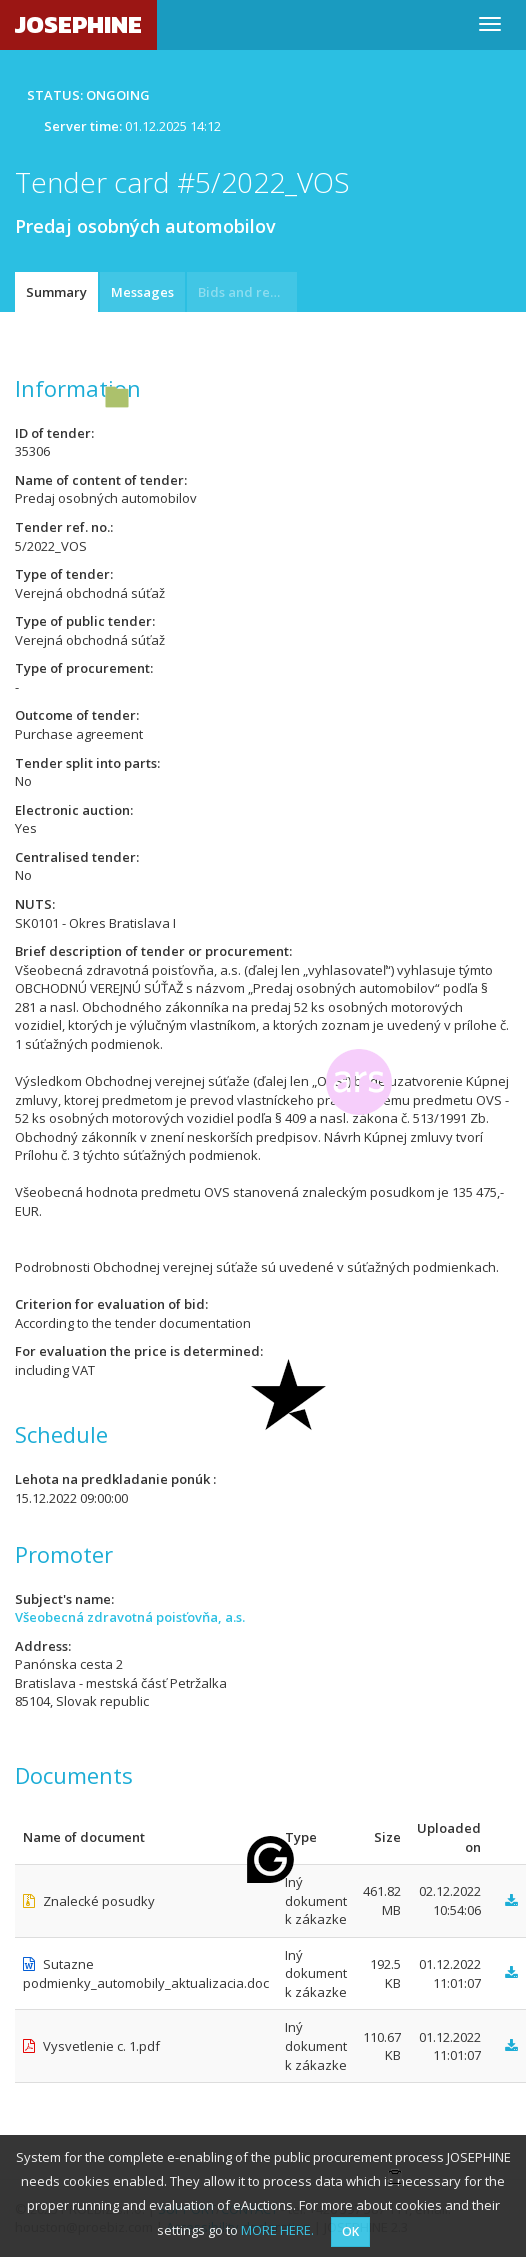 Image resolution: width=526 pixels, height=2257 pixels. Describe the element at coordinates (288, 1394) in the screenshot. I see `view trustpilot reviews` at that location.